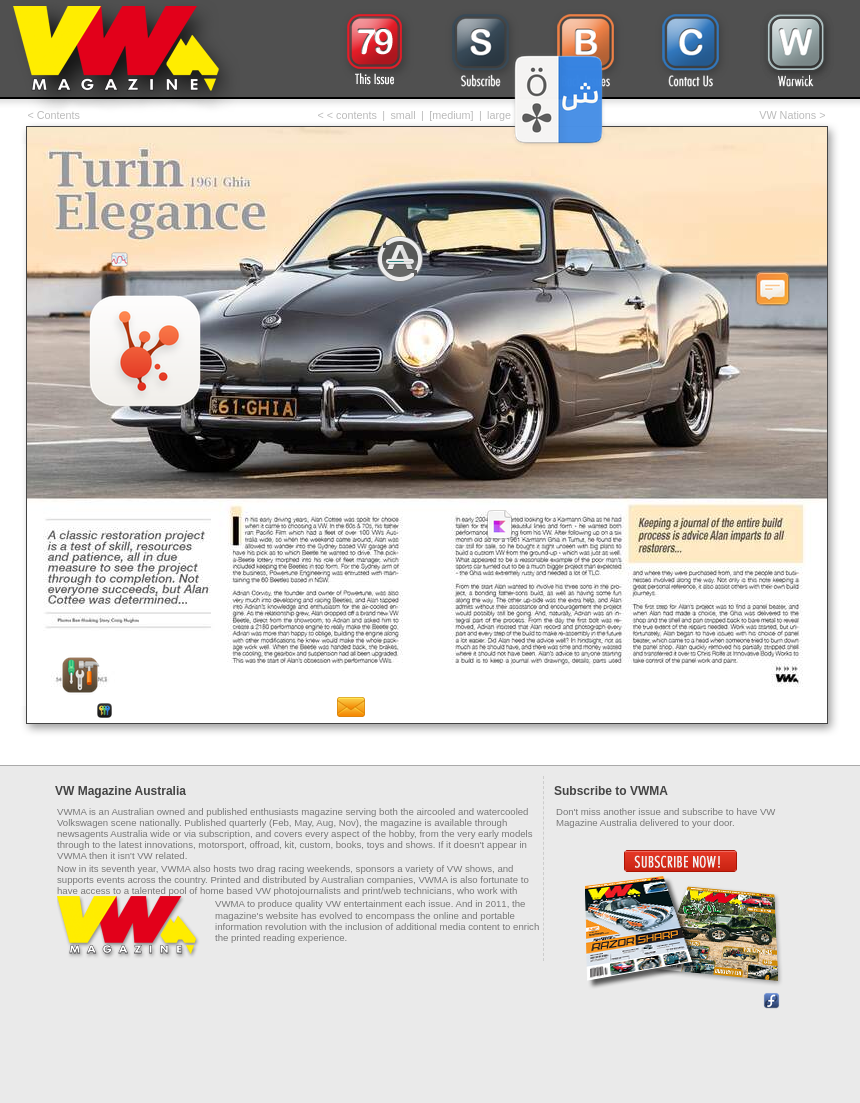 This screenshot has width=860, height=1103. What do you see at coordinates (80, 675) in the screenshot?
I see `open workbench or developer tools app` at bounding box center [80, 675].